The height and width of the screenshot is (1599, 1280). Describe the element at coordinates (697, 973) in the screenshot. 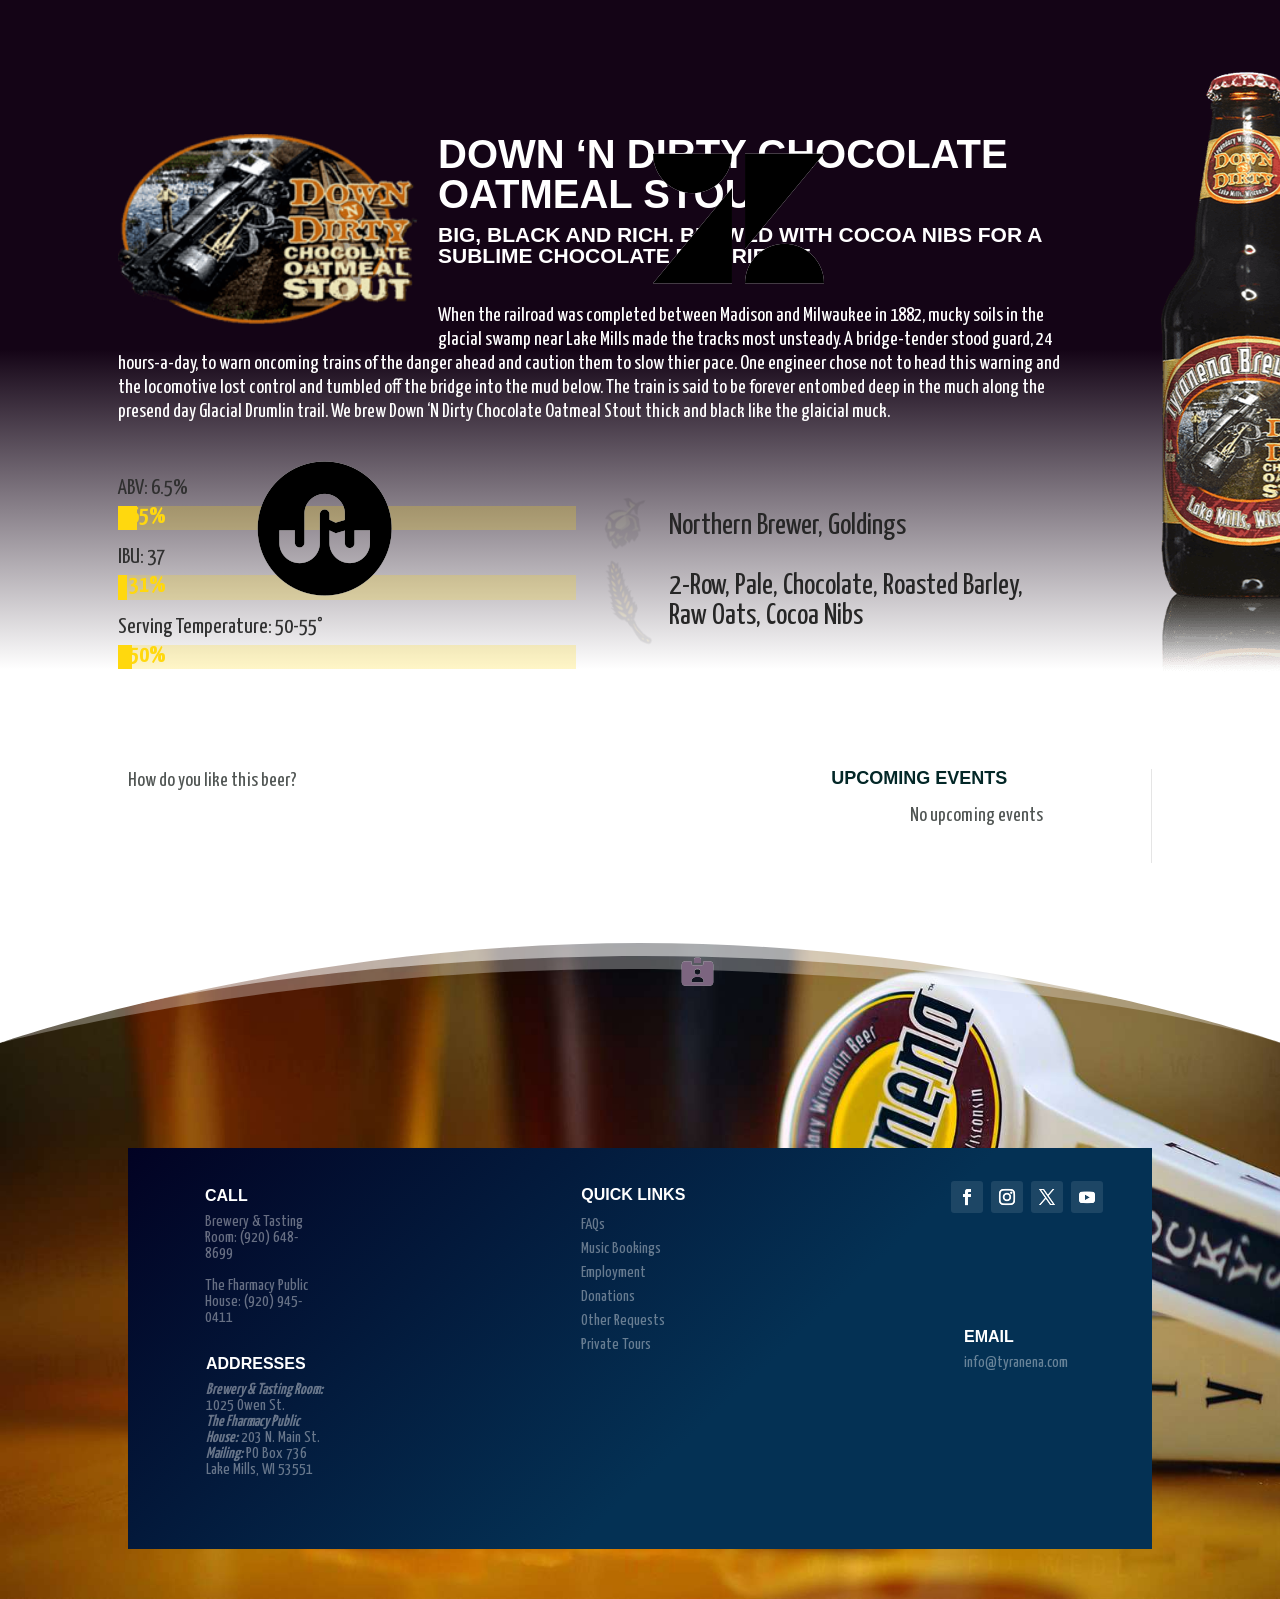

I see `view user profile or identification` at that location.